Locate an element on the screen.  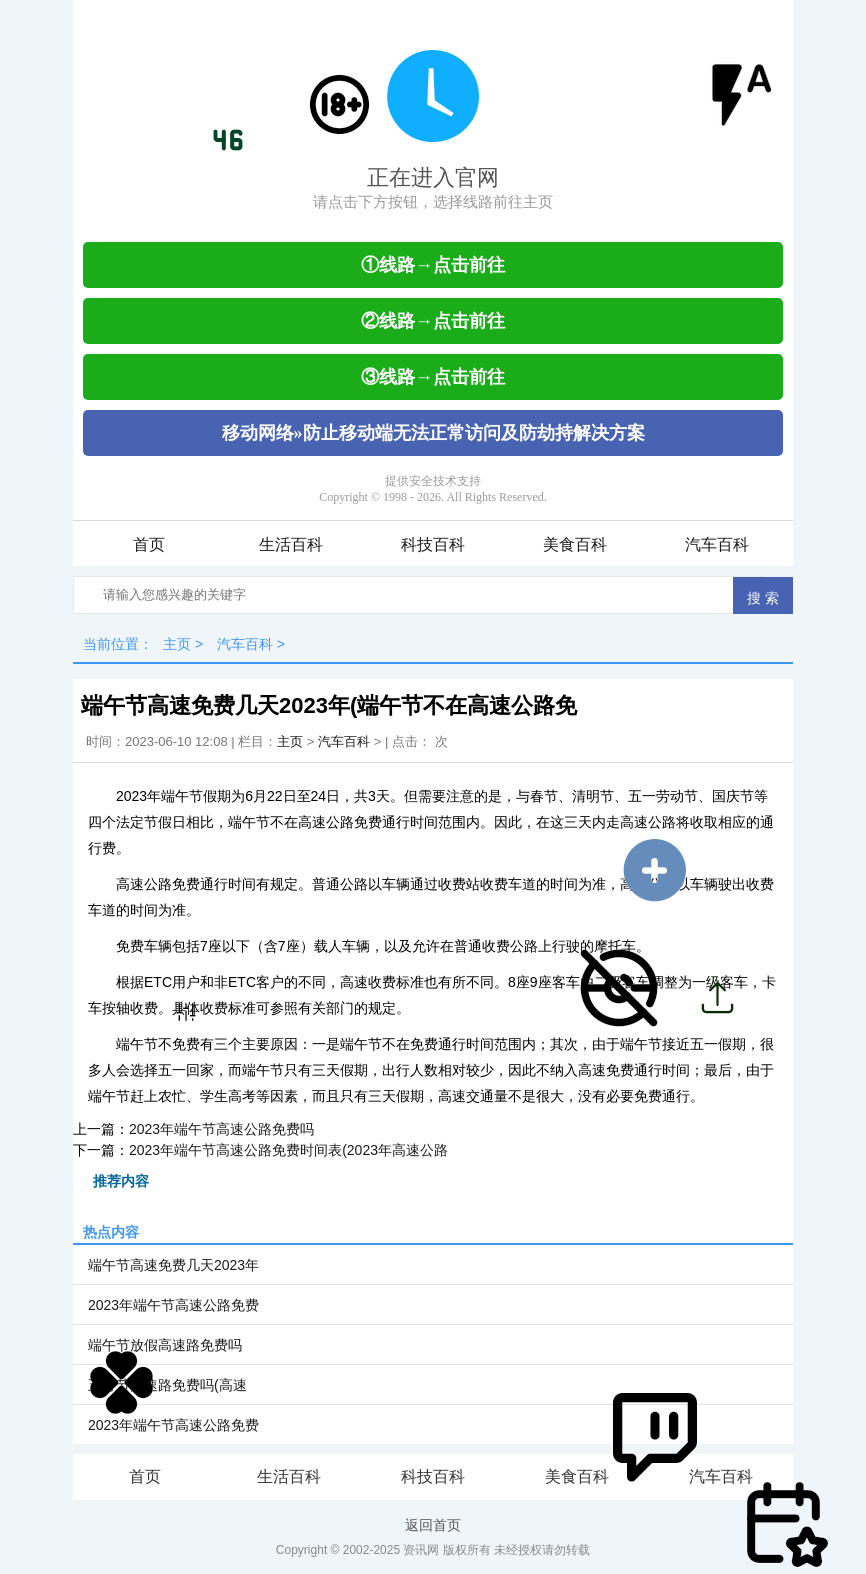
indicates a lucky or bonus feature is located at coordinates (121, 1382).